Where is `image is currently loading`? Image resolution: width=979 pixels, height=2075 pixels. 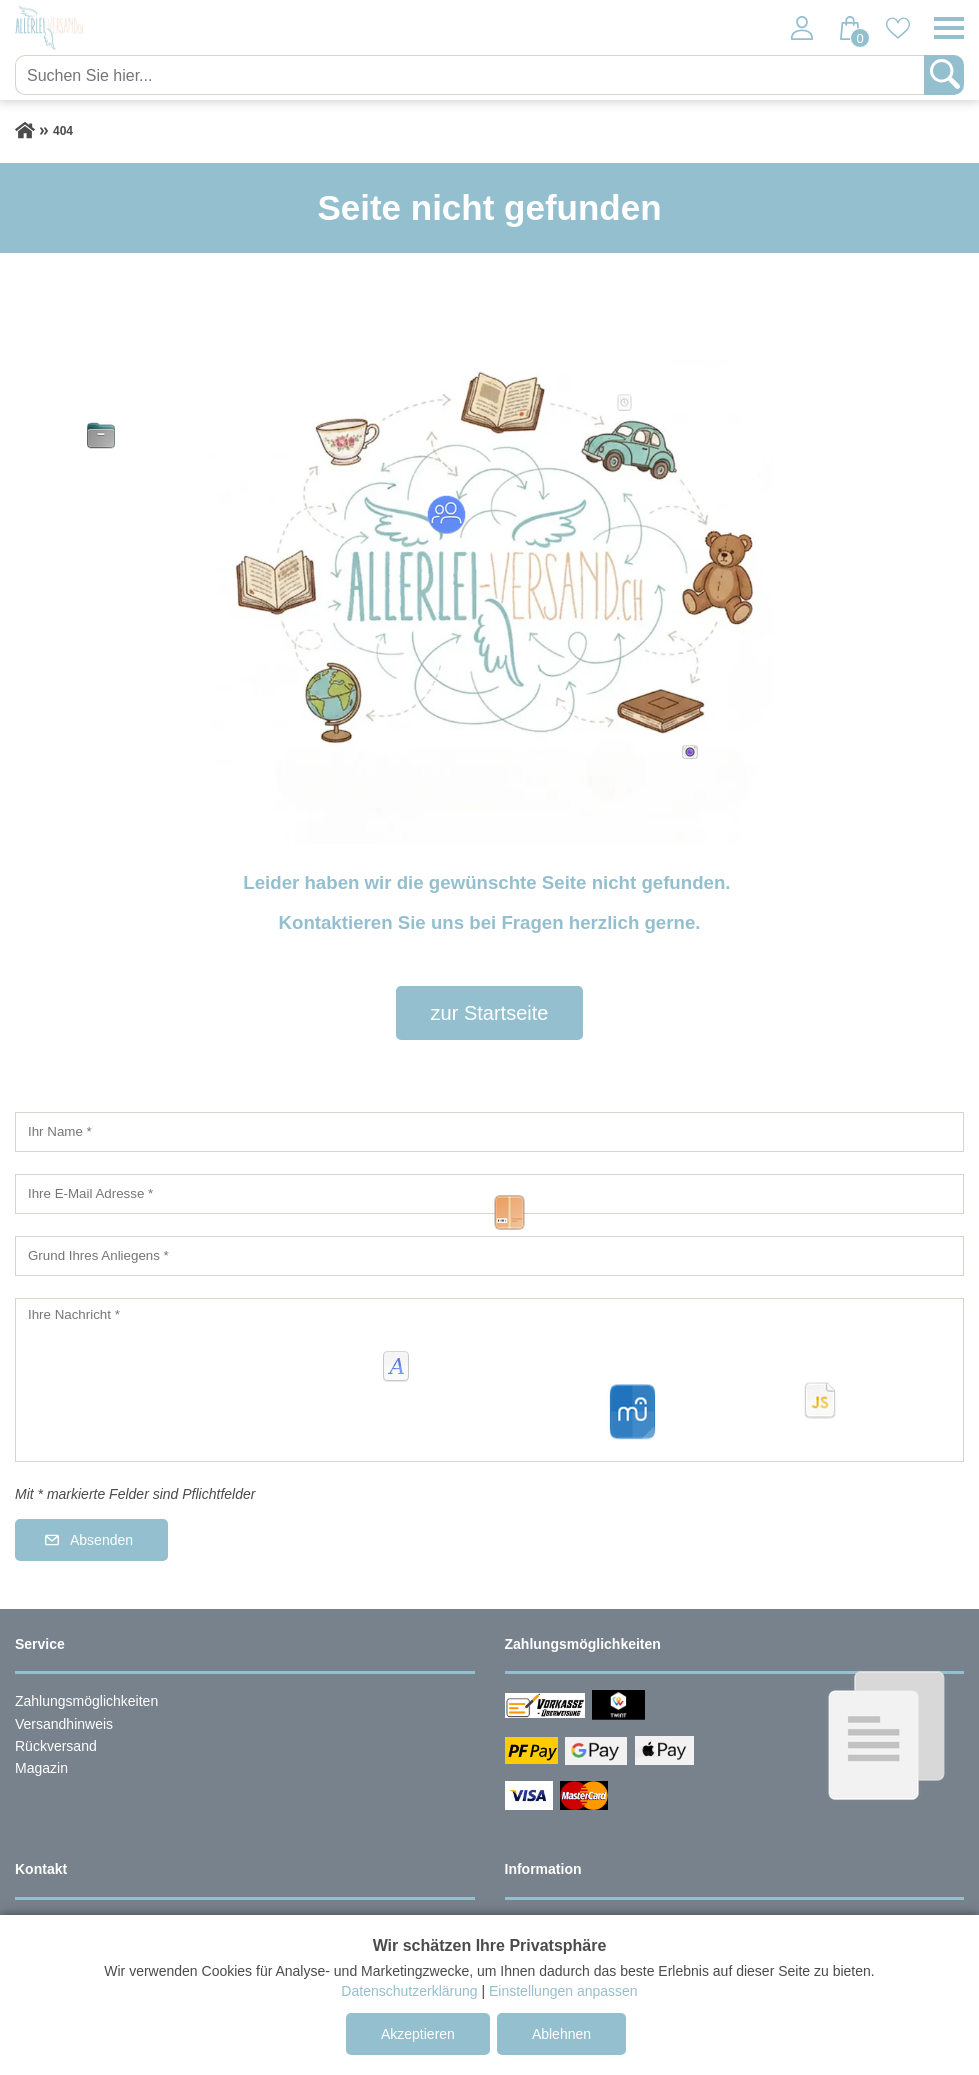
image is currently loading is located at coordinates (624, 402).